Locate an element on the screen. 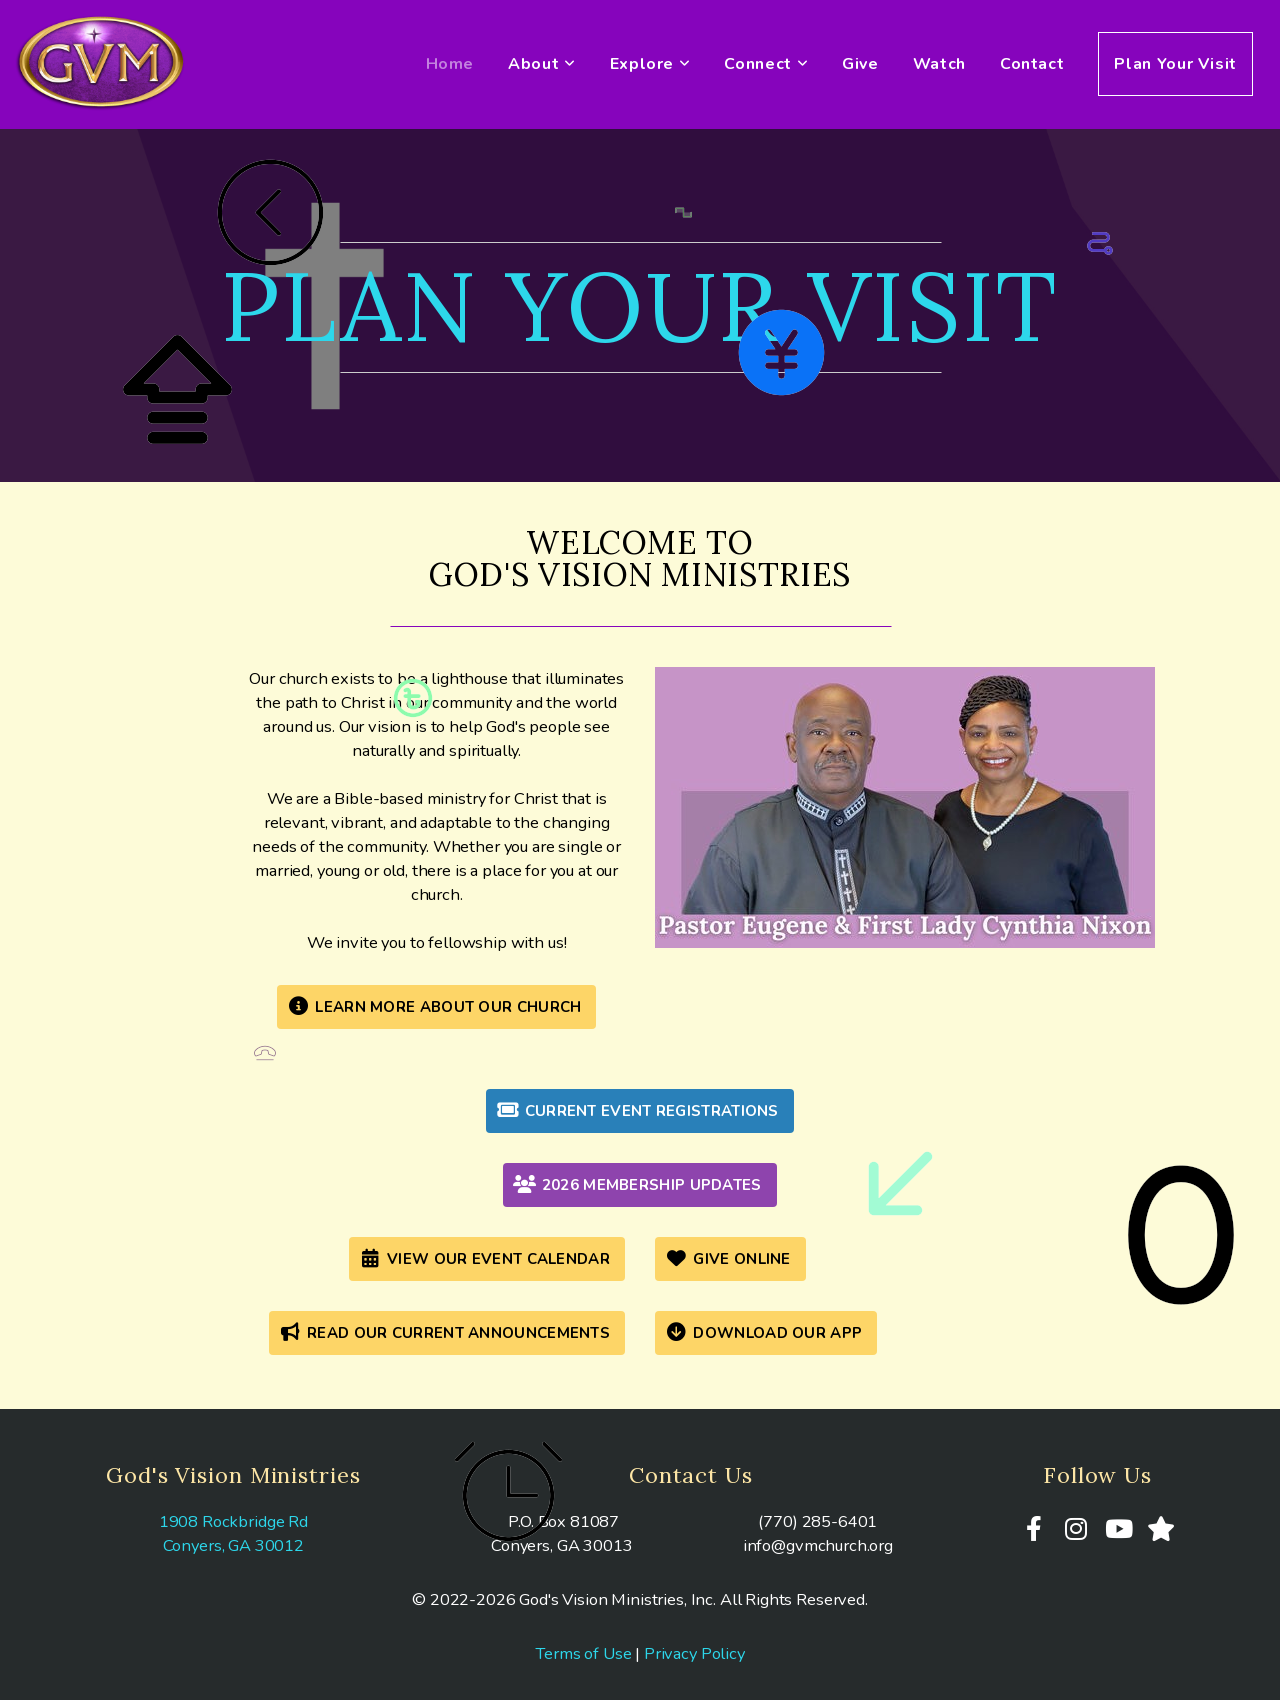 The image size is (1280, 1700). toggle square wave audio signal is located at coordinates (683, 212).